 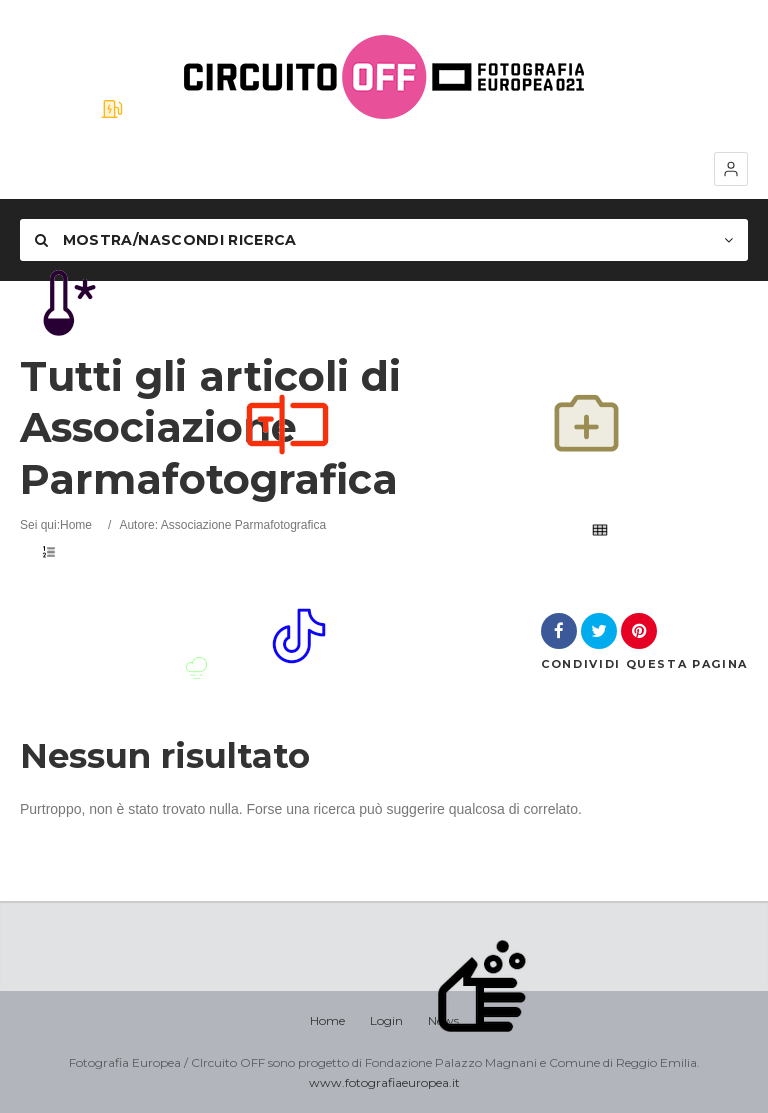 I want to click on enter or edit text in a form field, so click(x=287, y=424).